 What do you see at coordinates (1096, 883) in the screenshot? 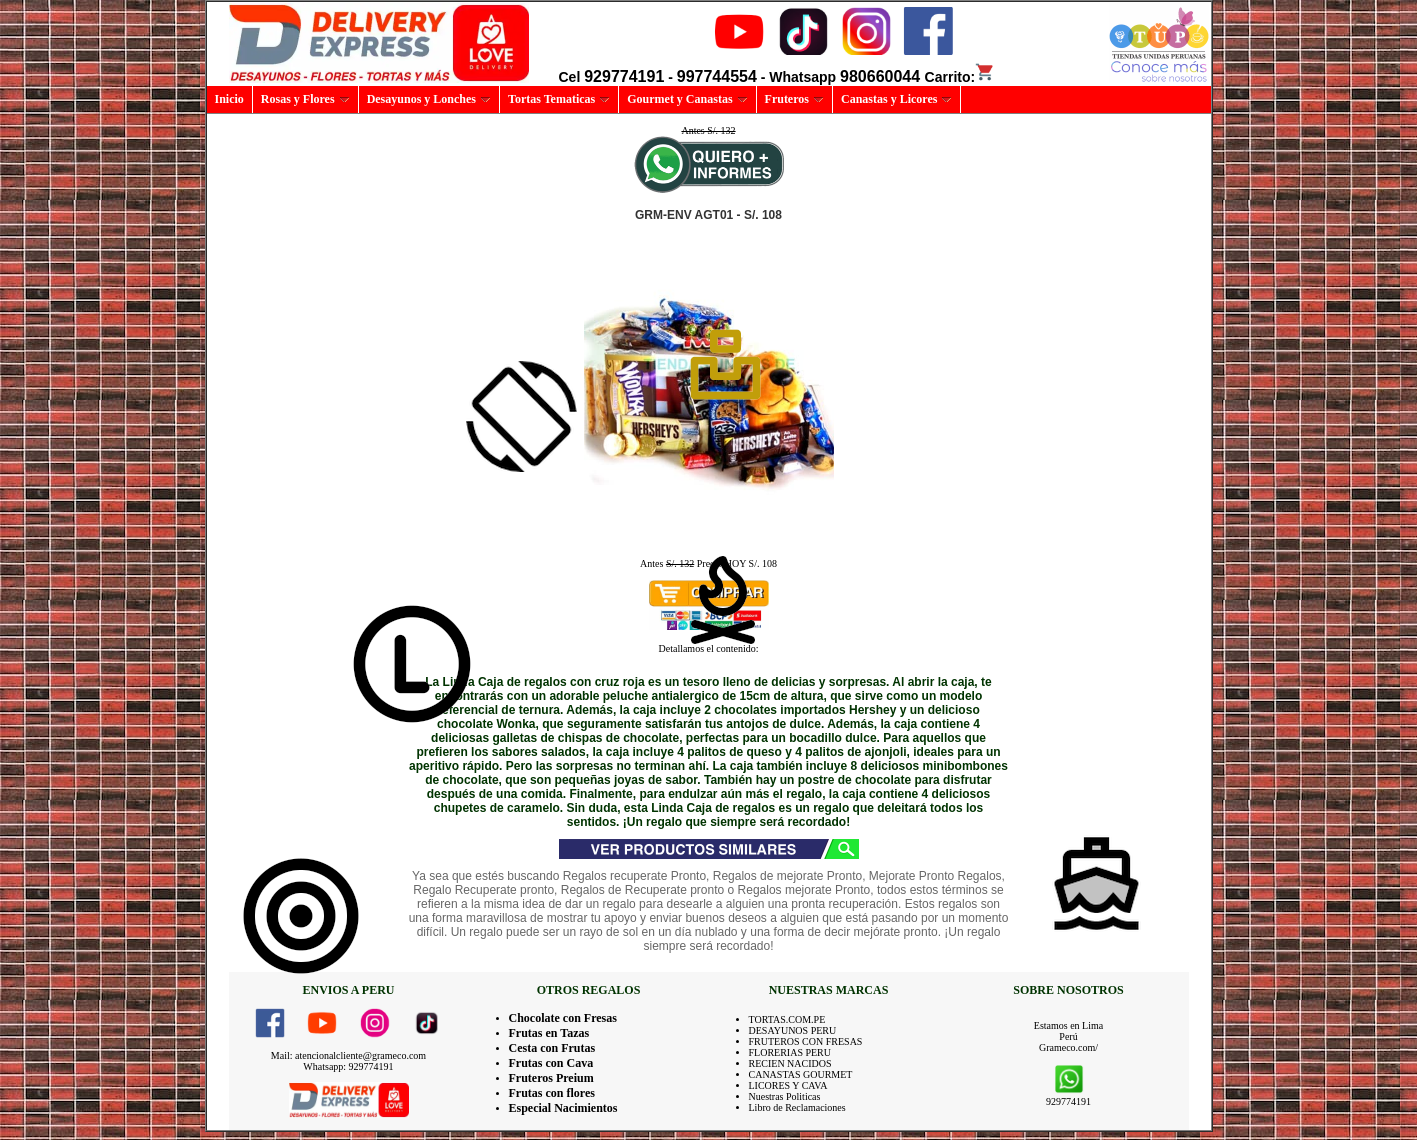
I see `get directions by ferry or boat` at bounding box center [1096, 883].